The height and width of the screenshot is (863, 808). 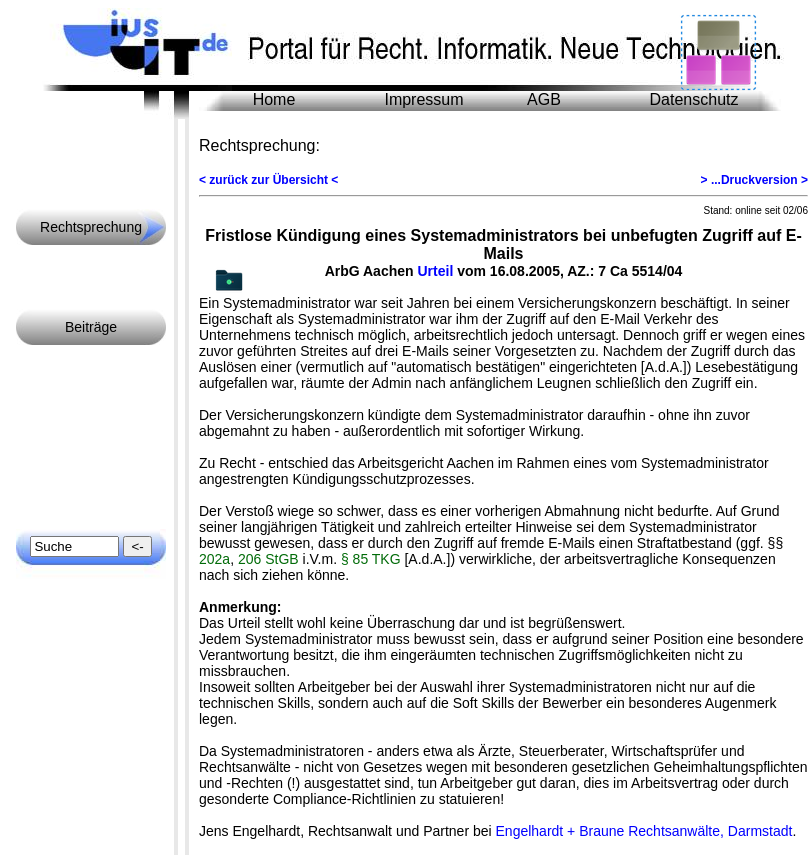 I want to click on select all items in the current view, so click(x=718, y=52).